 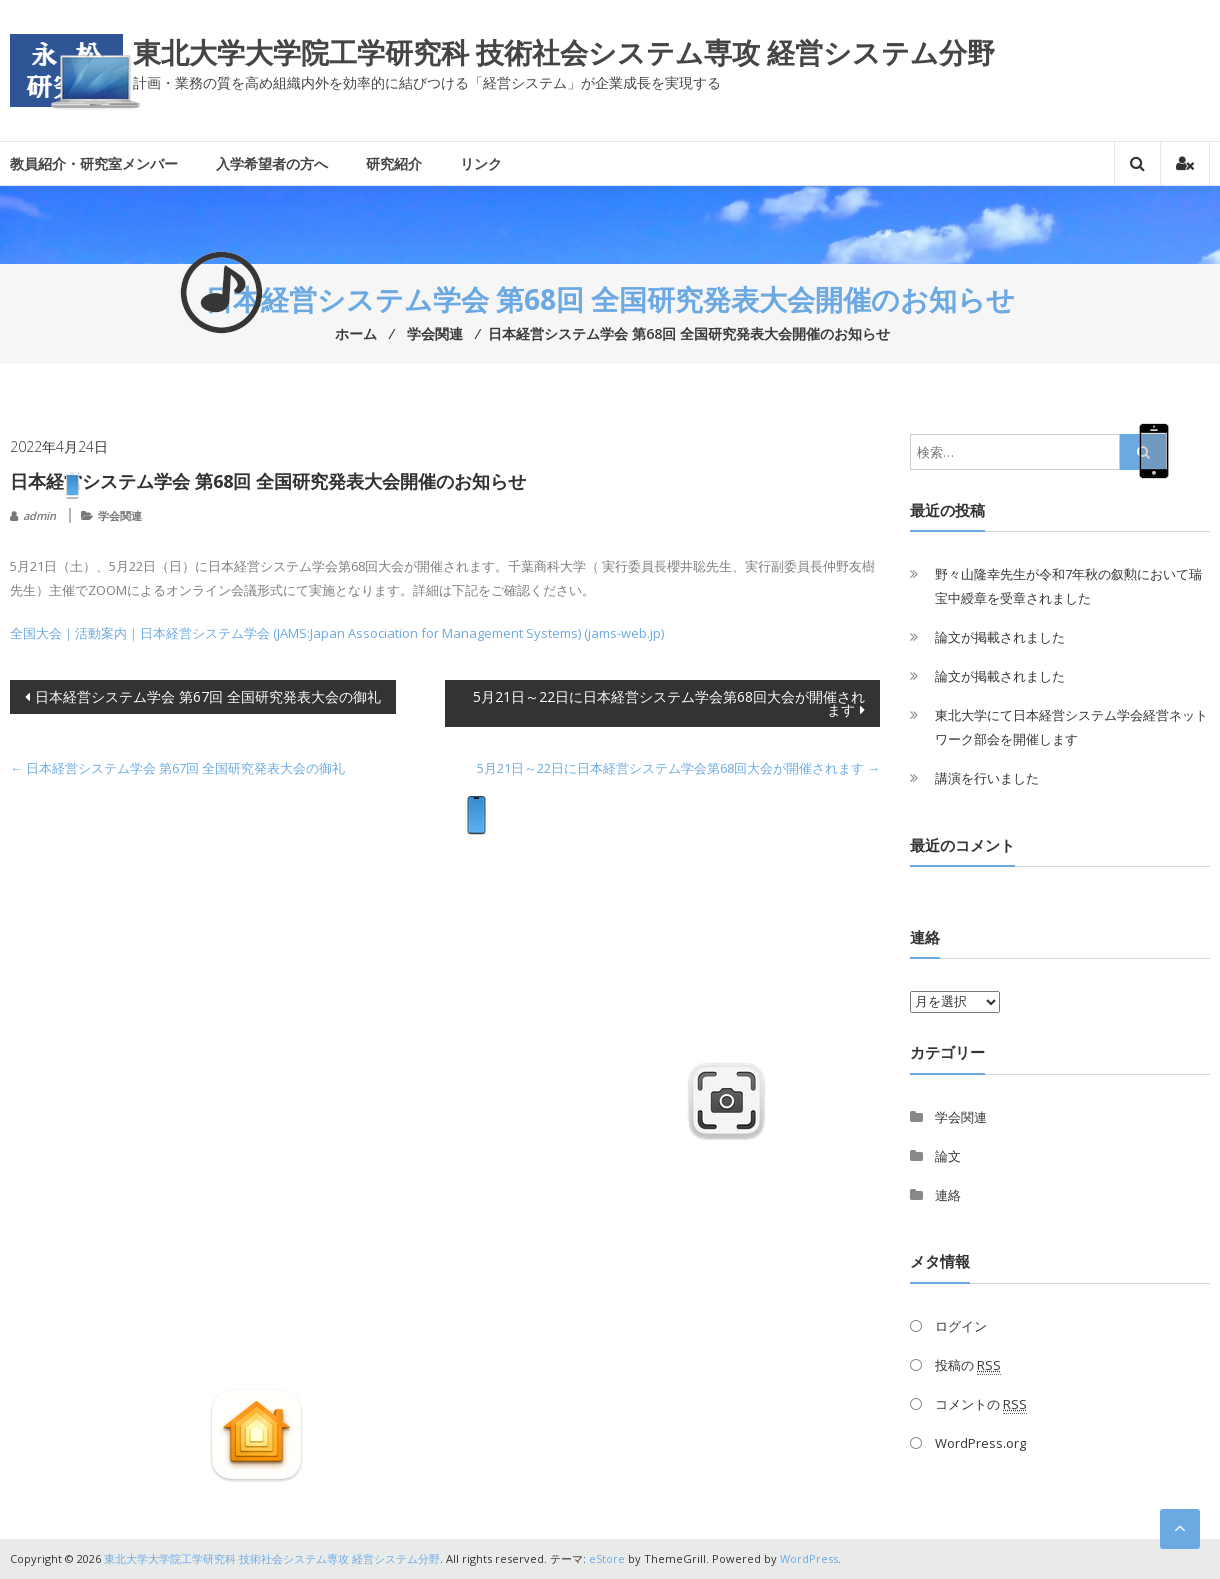 What do you see at coordinates (256, 1434) in the screenshot?
I see `open the home app to control smart home devices` at bounding box center [256, 1434].